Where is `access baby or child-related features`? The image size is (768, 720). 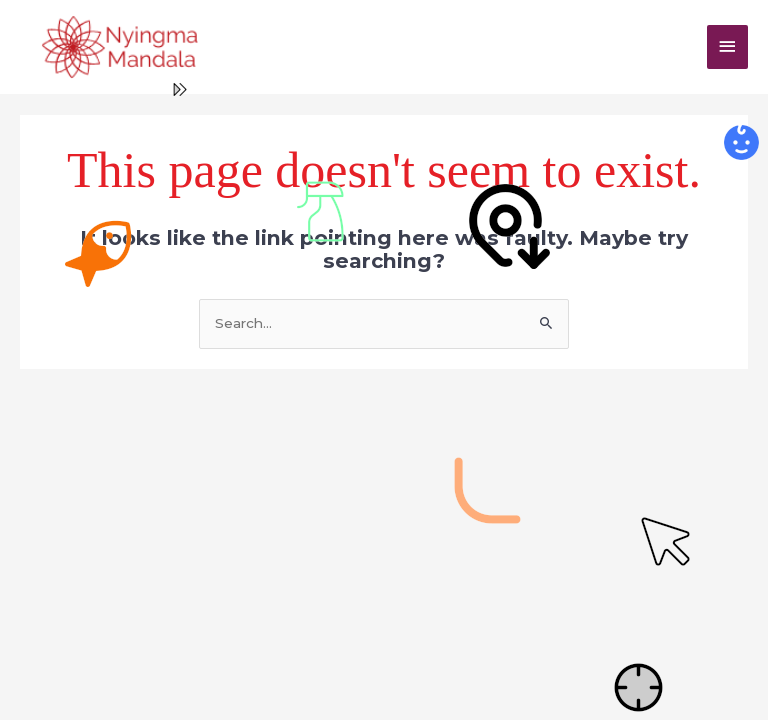
access baby or child-related features is located at coordinates (741, 142).